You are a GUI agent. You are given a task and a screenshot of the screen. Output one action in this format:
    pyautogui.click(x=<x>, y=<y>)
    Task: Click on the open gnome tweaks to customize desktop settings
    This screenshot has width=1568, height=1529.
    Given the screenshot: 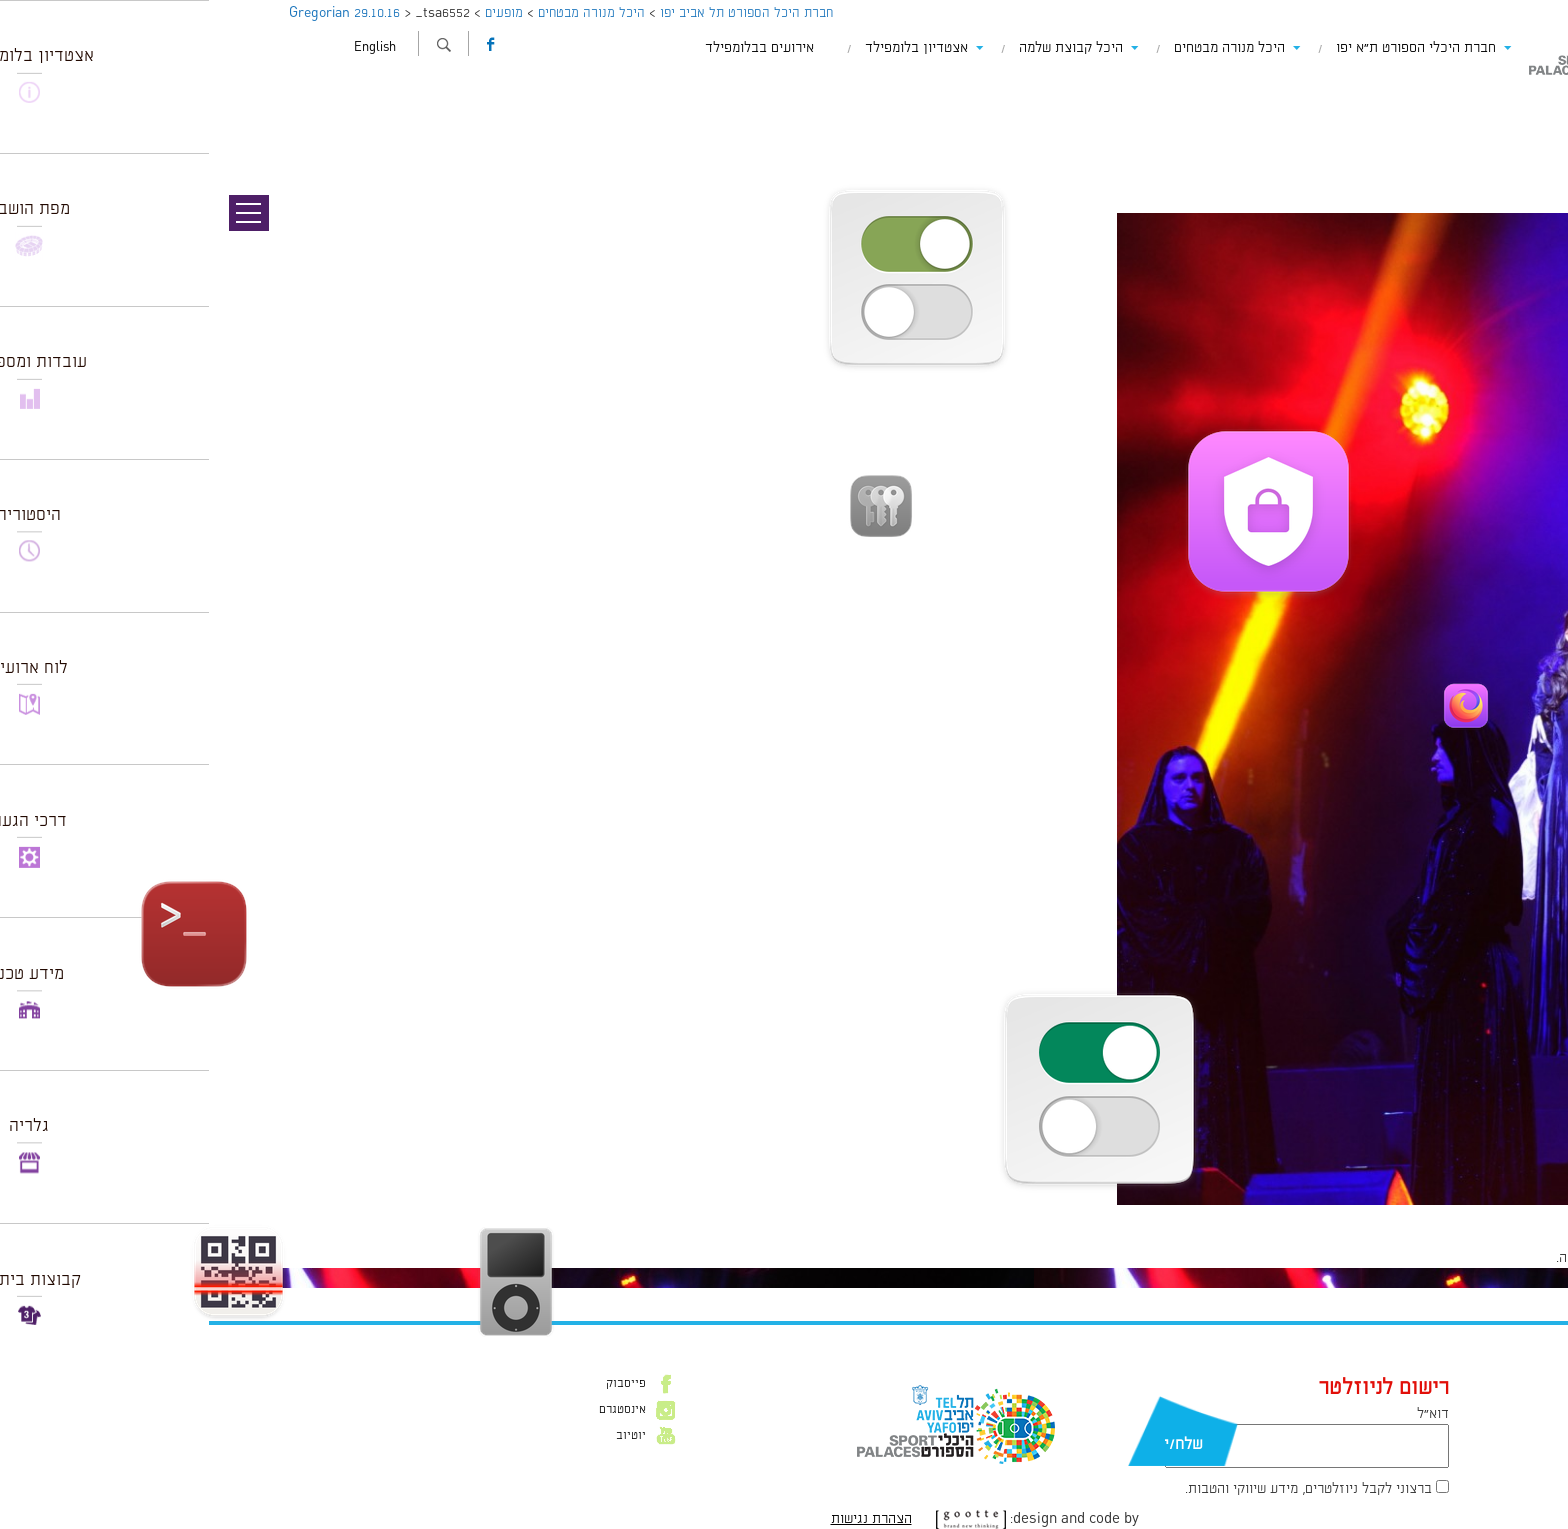 What is the action you would take?
    pyautogui.click(x=1099, y=1089)
    